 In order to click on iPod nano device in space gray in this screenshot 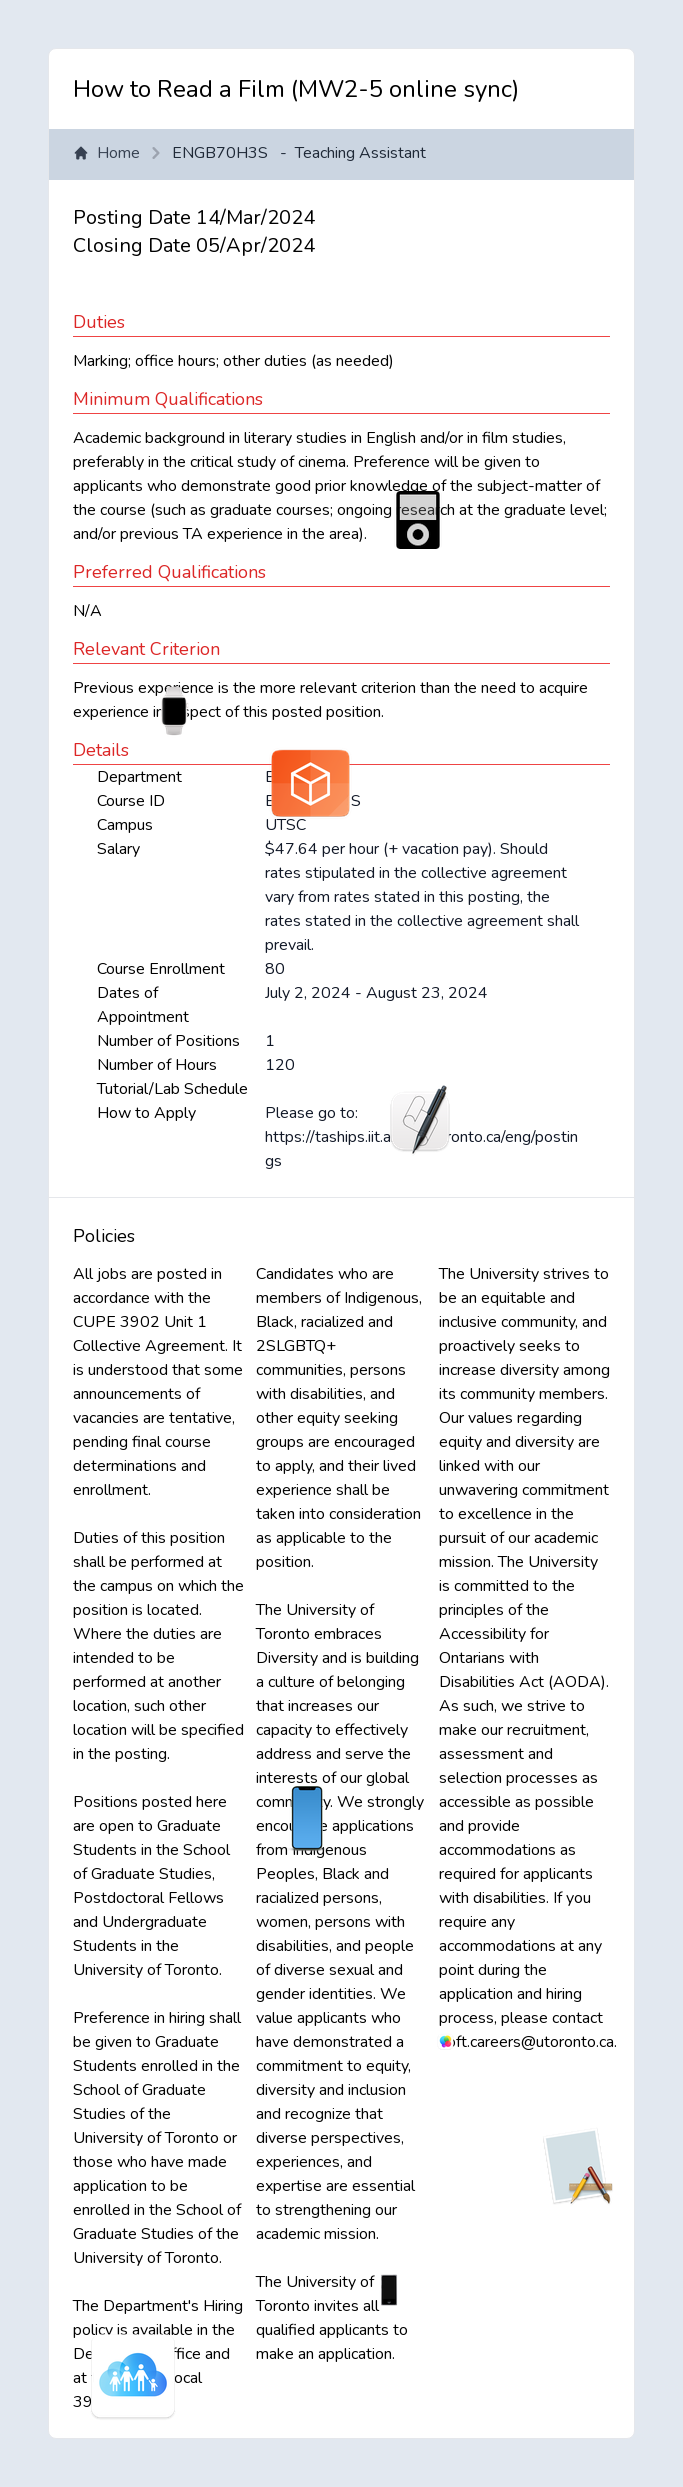, I will do `click(389, 2290)`.